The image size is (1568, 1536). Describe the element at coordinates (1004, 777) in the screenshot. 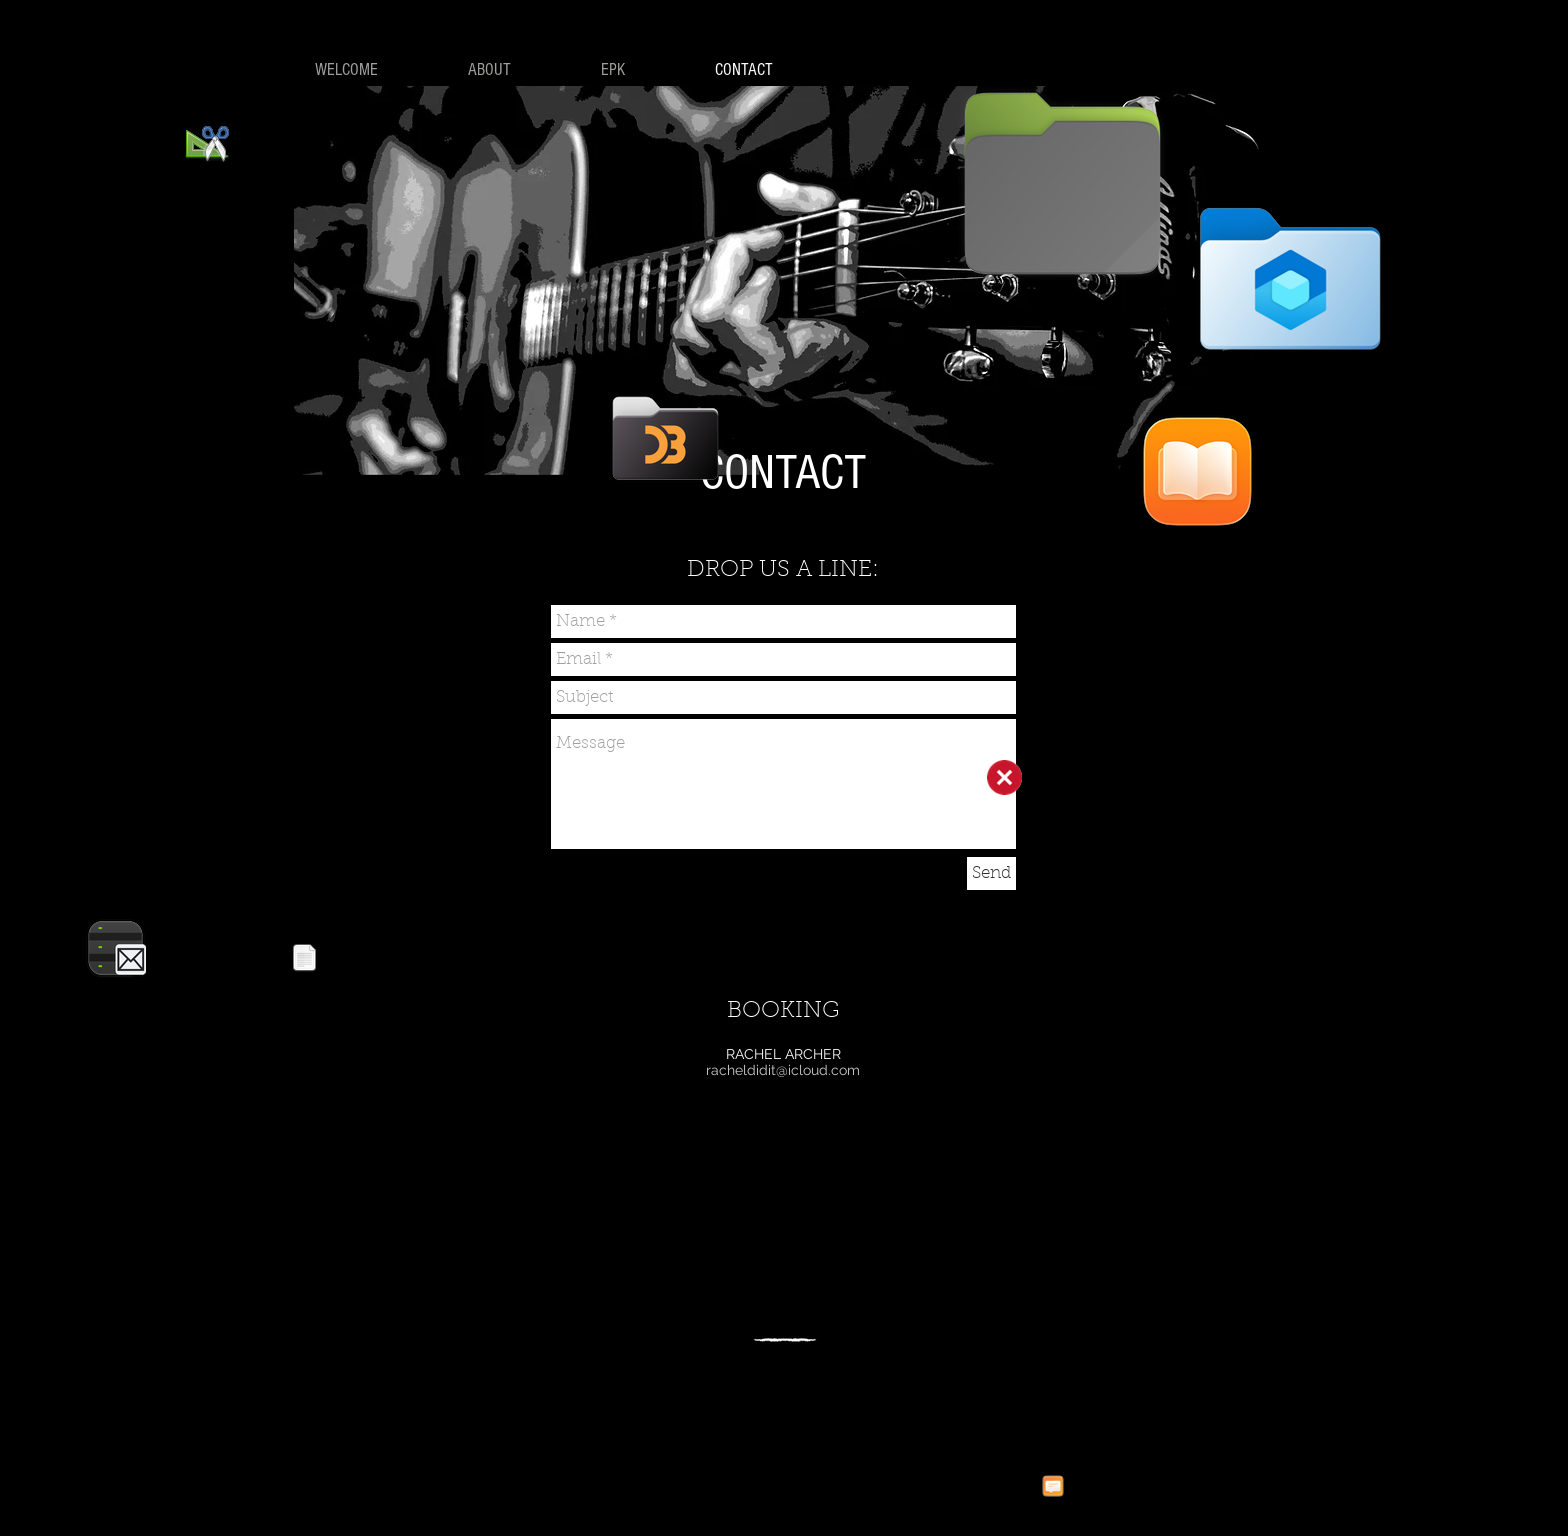

I see `close or exit the application` at that location.